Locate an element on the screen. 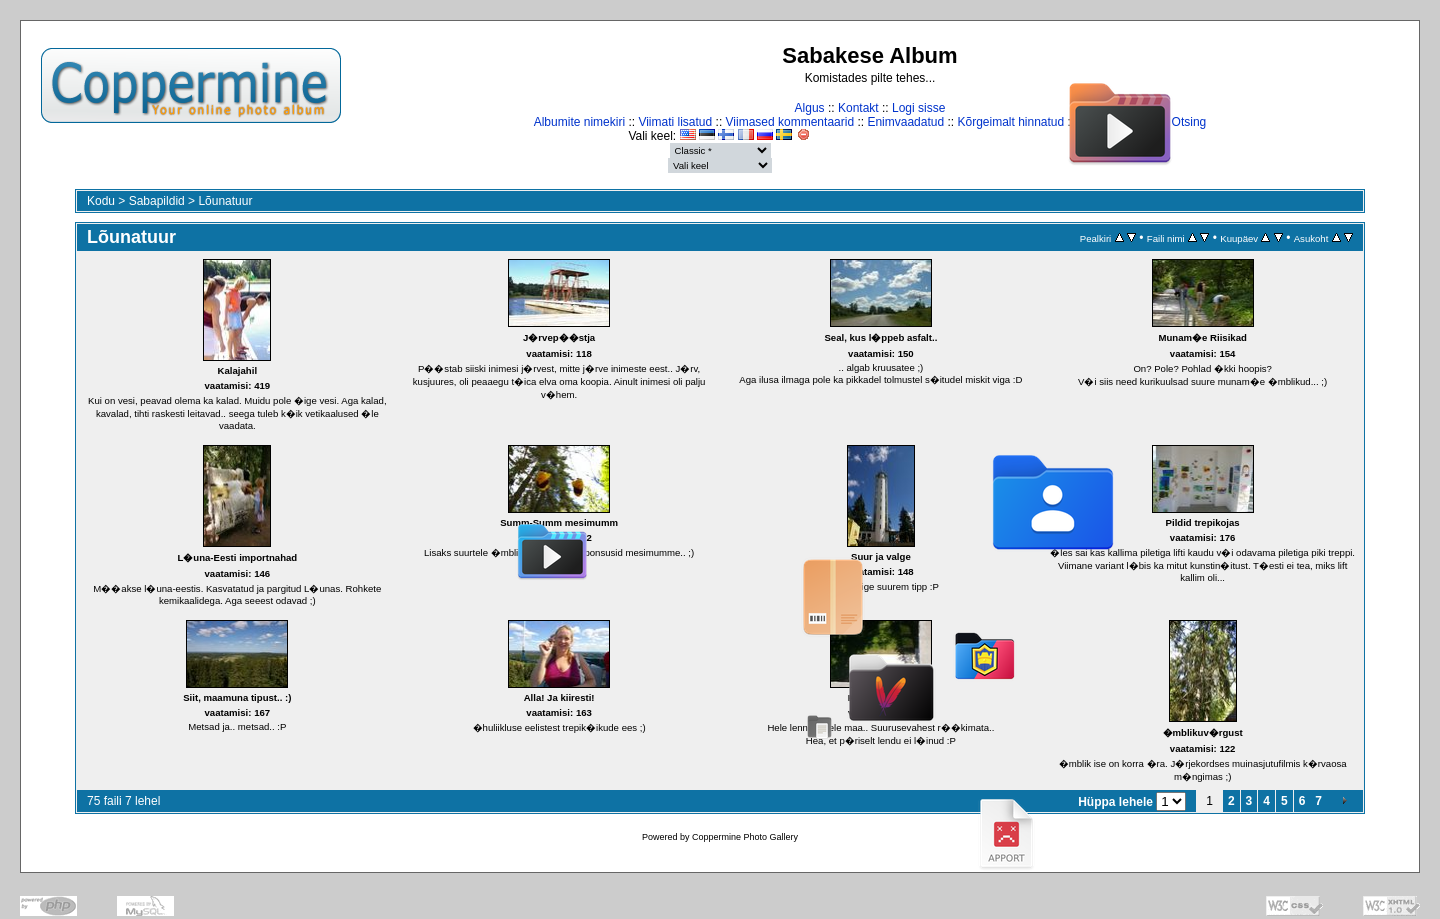 This screenshot has width=1440, height=919. open your movies folder is located at coordinates (552, 553).